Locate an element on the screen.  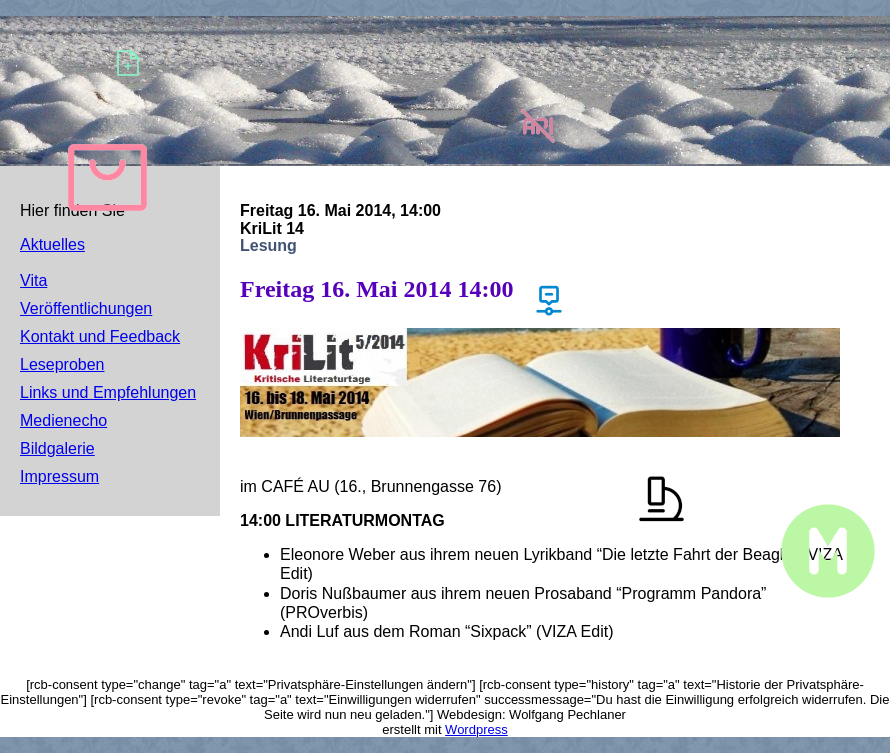
api connection disabled or unavailable is located at coordinates (538, 126).